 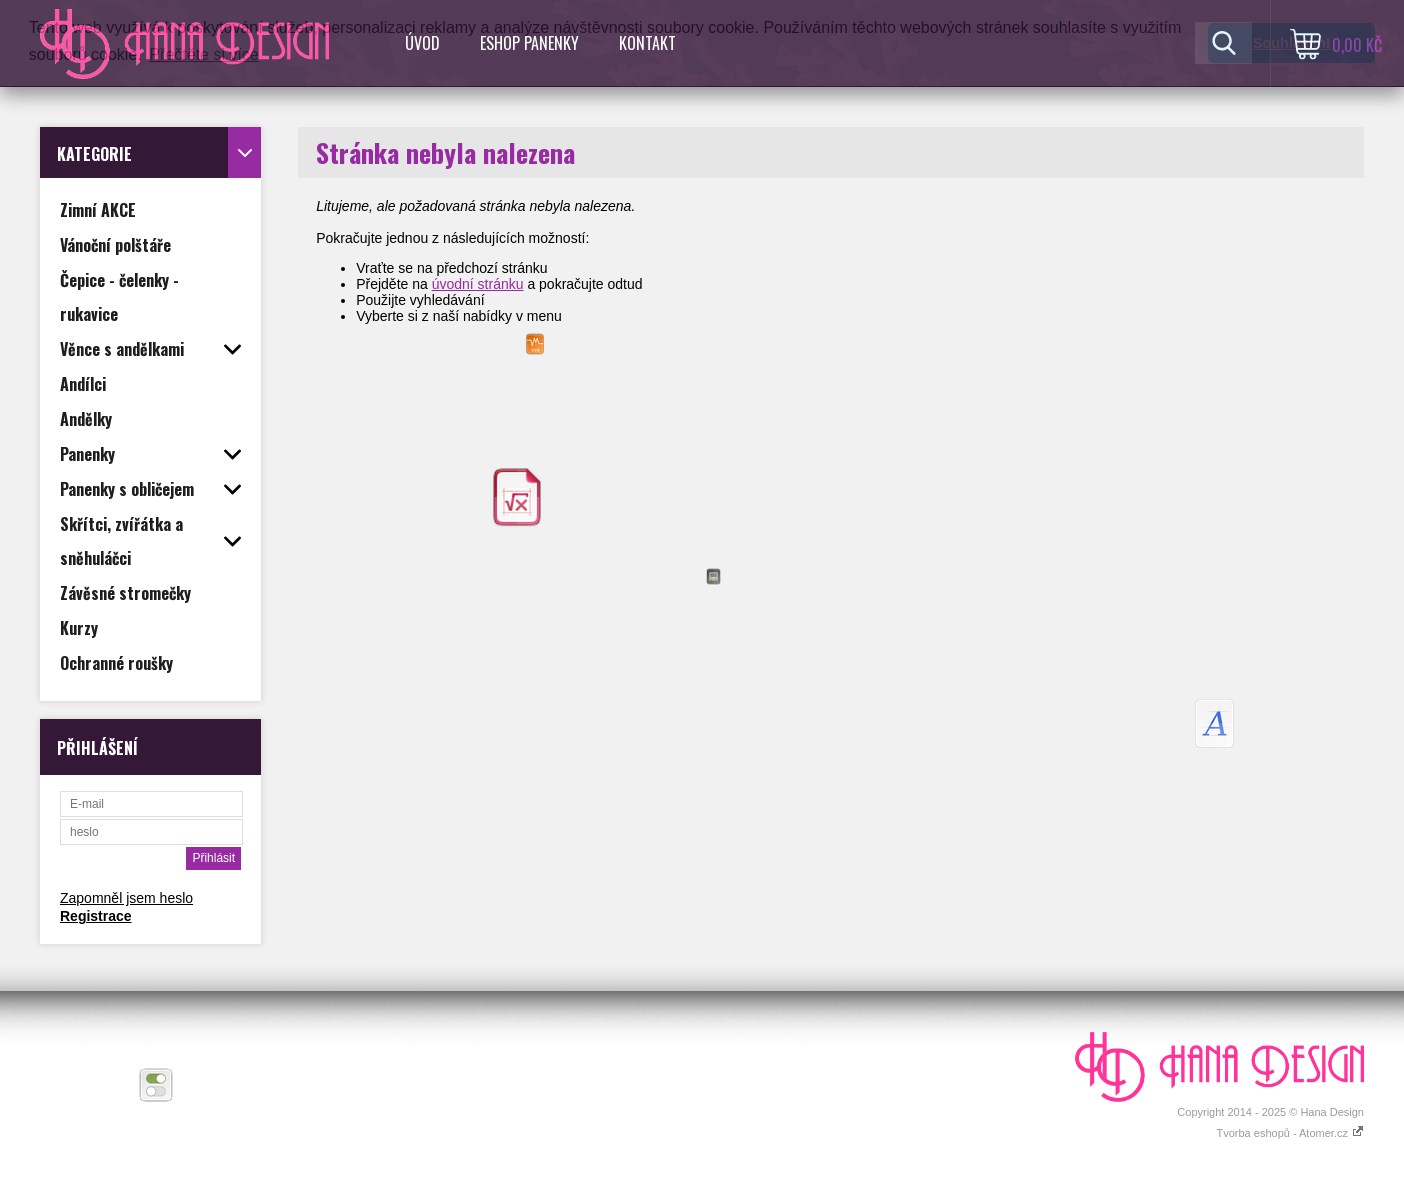 I want to click on sega genesis ROM file, so click(x=713, y=576).